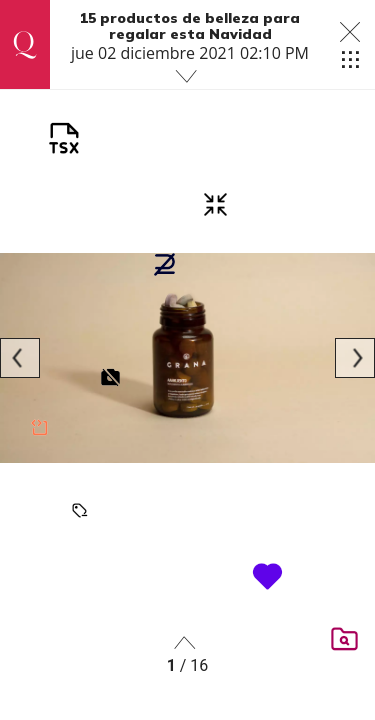  I want to click on camera is disabled or turned off, so click(110, 377).